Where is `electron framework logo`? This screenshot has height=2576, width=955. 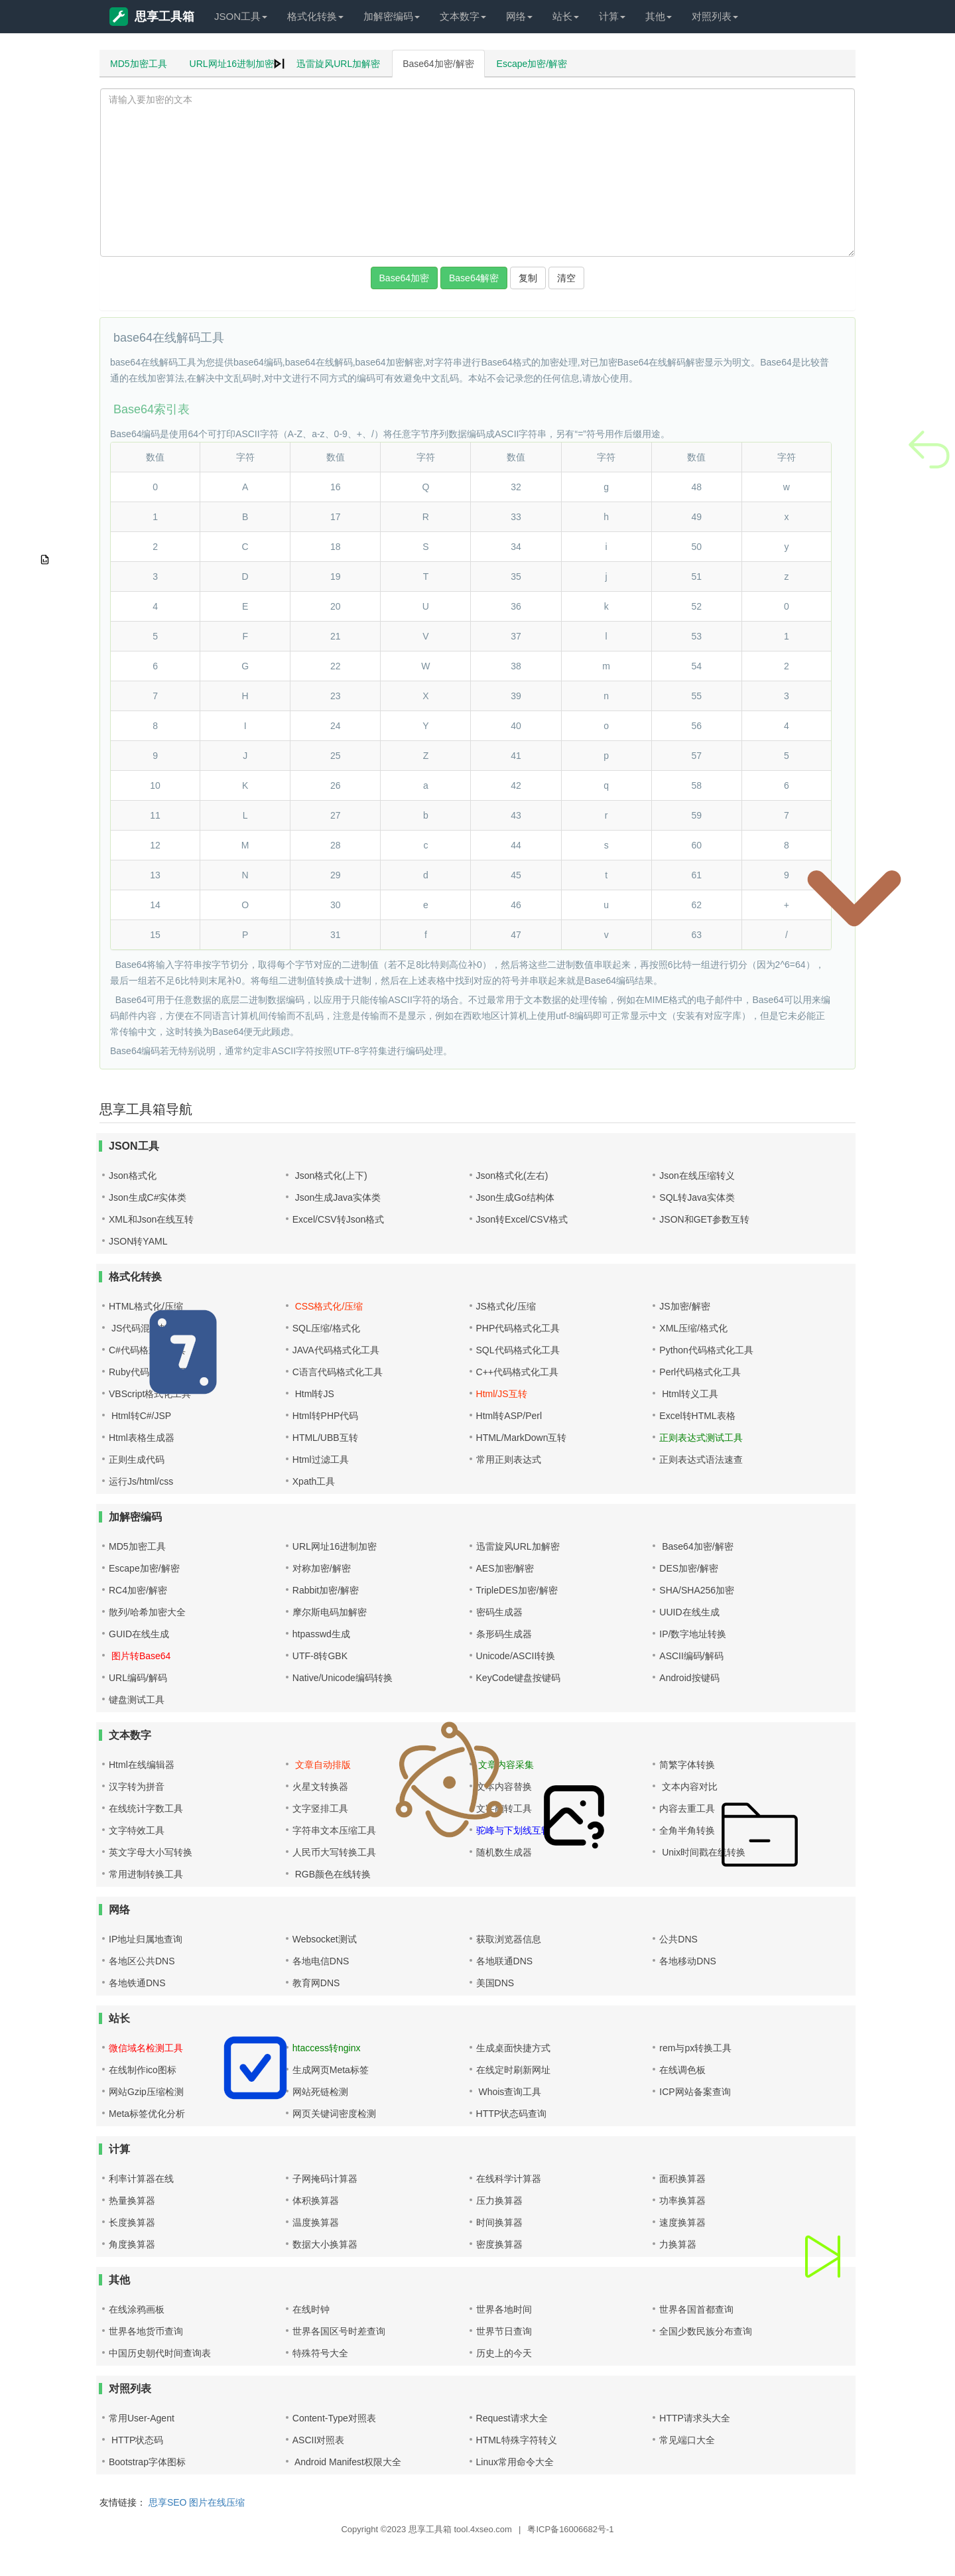
electron framework logo is located at coordinates (449, 1779).